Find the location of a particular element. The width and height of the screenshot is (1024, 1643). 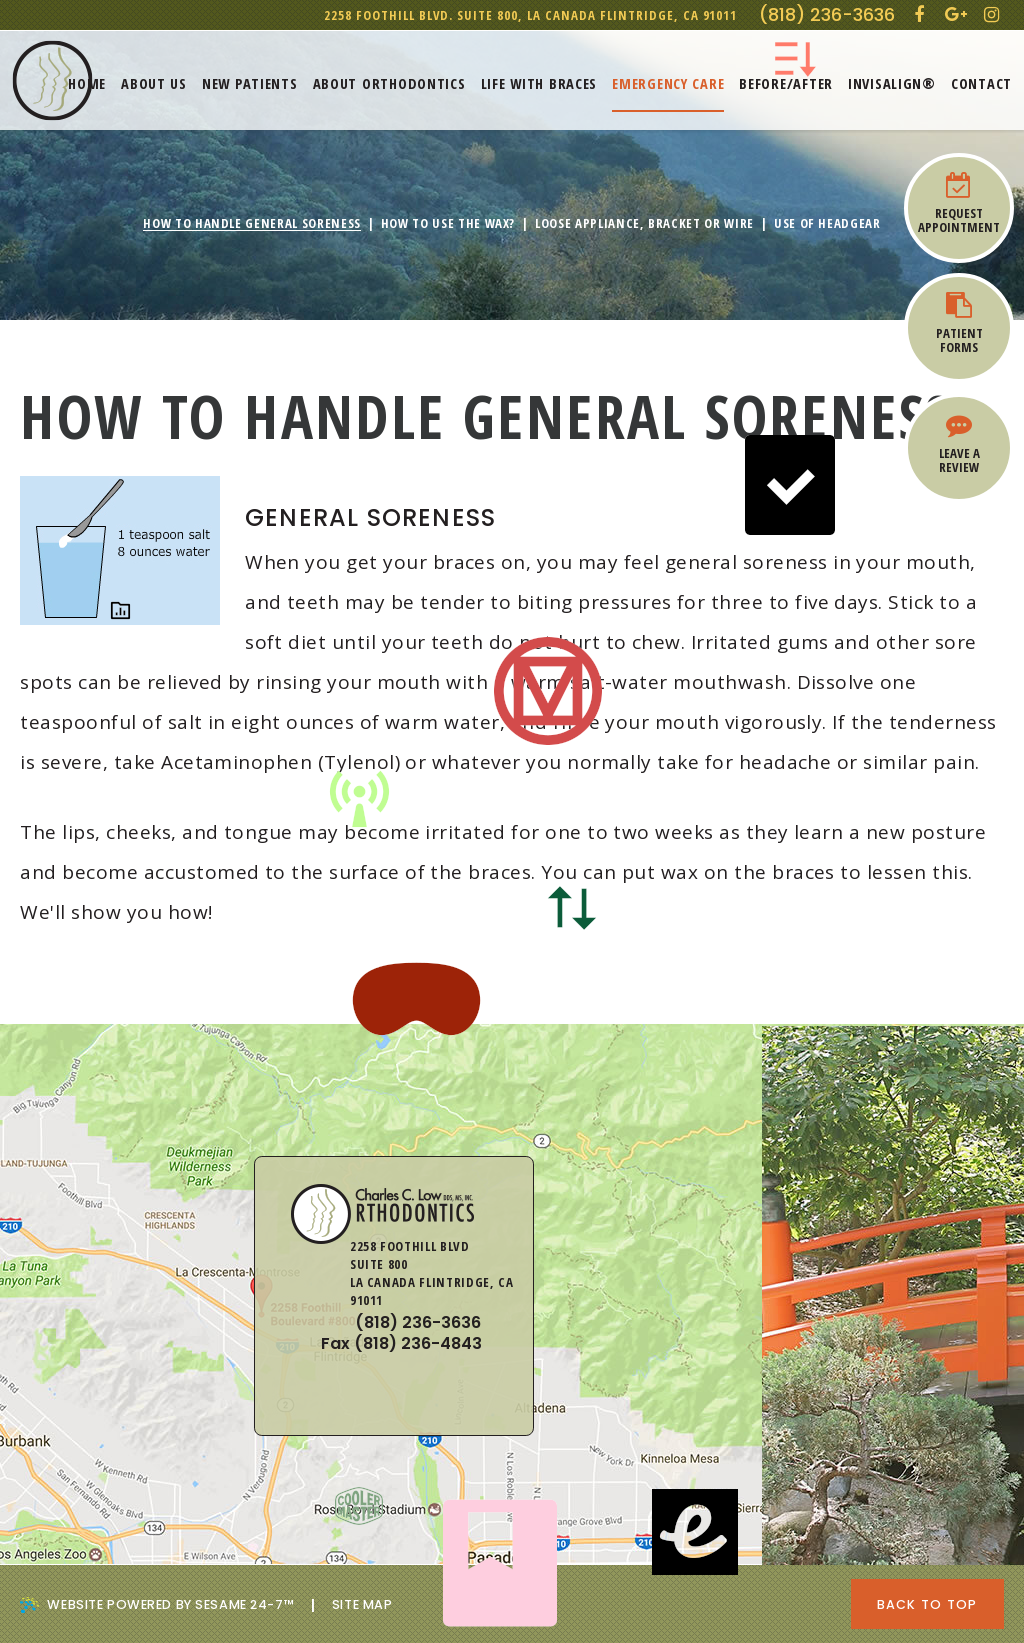

sort items in ascending or descending order is located at coordinates (572, 908).